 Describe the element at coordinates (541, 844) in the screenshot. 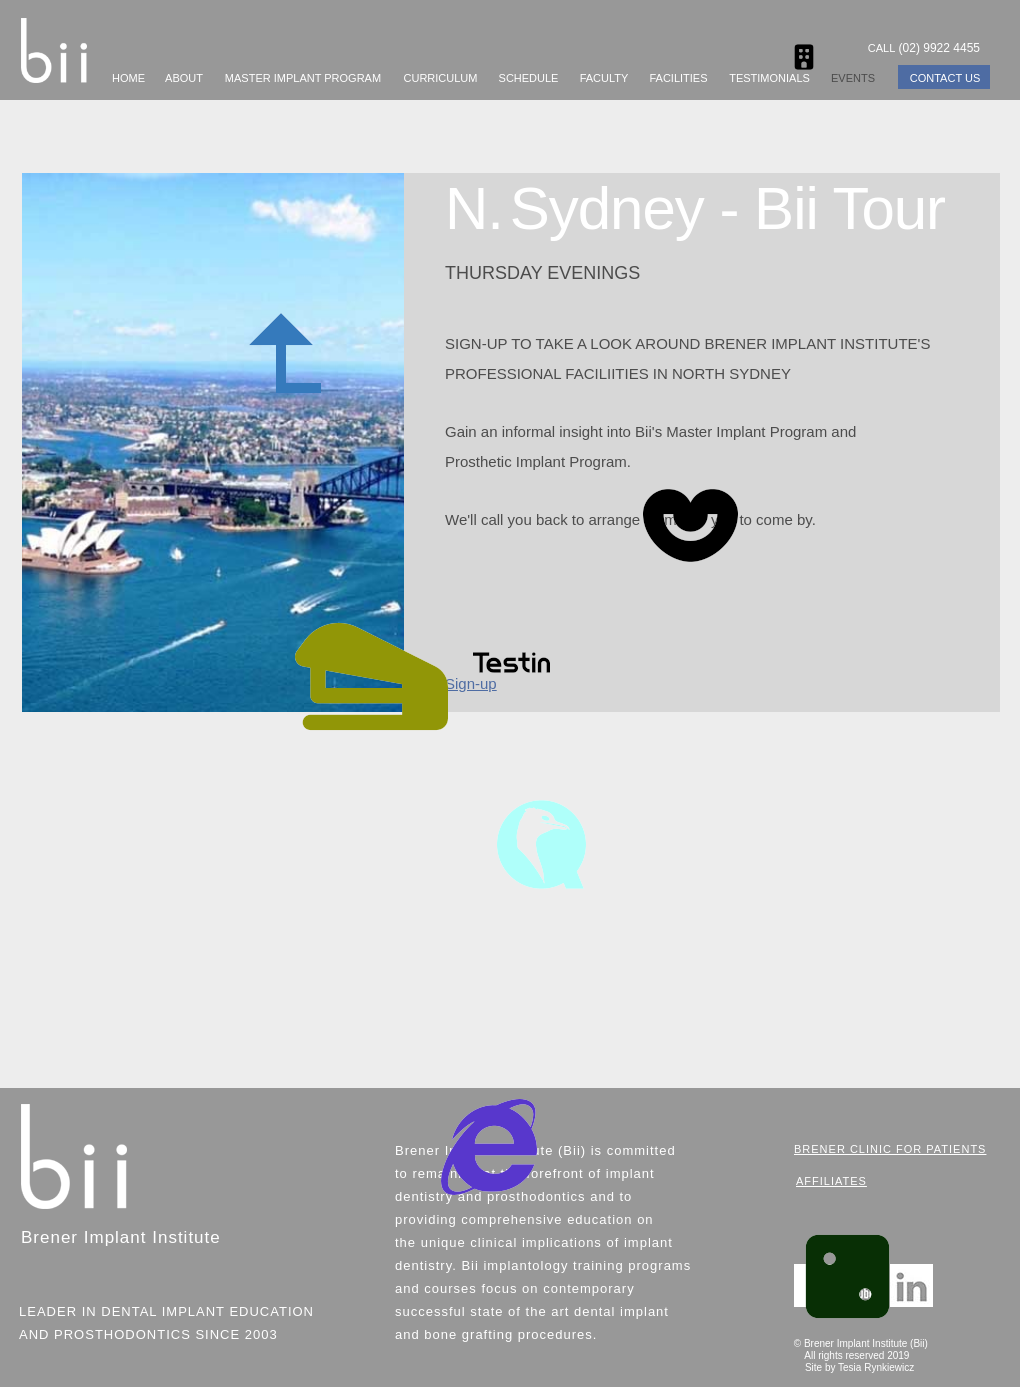

I see `QEMU virtualization software logo` at that location.